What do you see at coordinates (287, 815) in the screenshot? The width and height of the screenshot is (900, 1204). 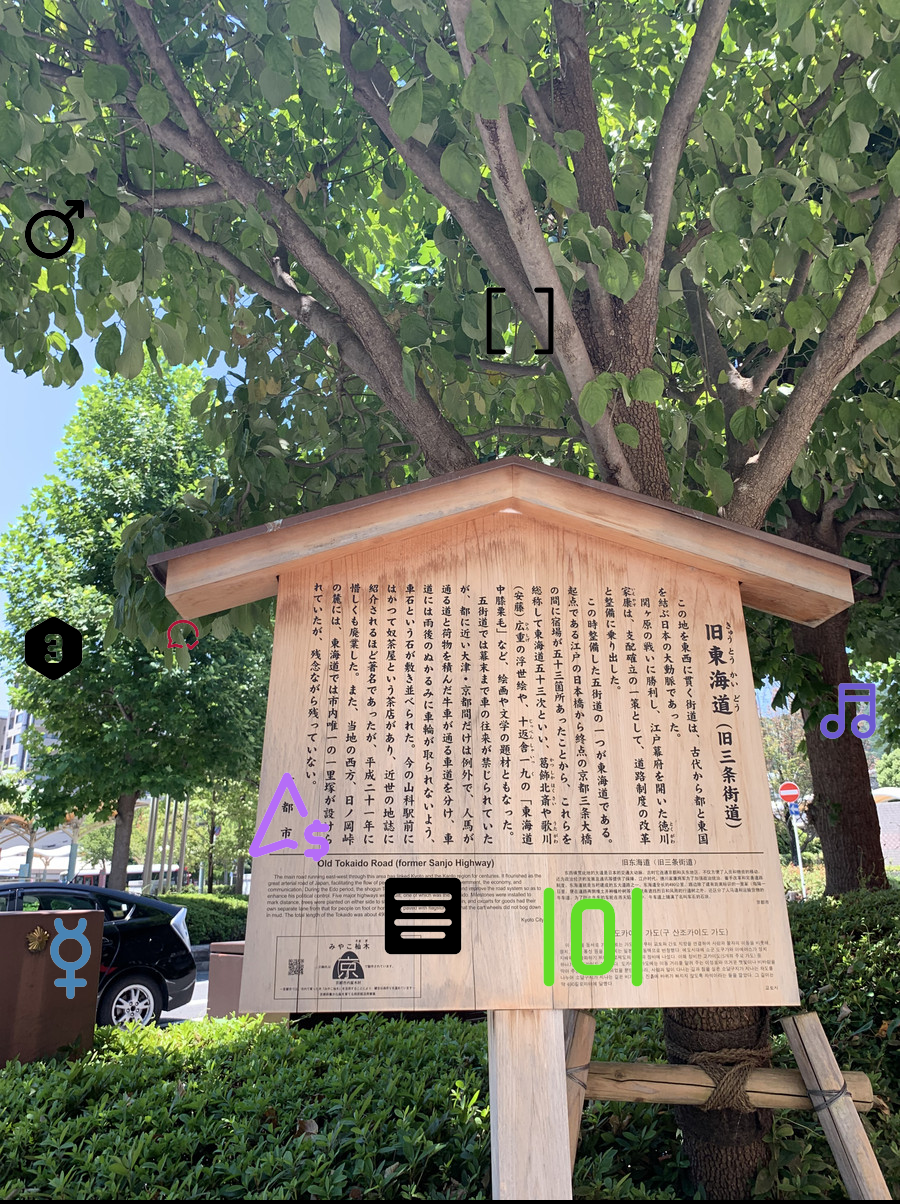 I see `navigate to nearby financial services` at bounding box center [287, 815].